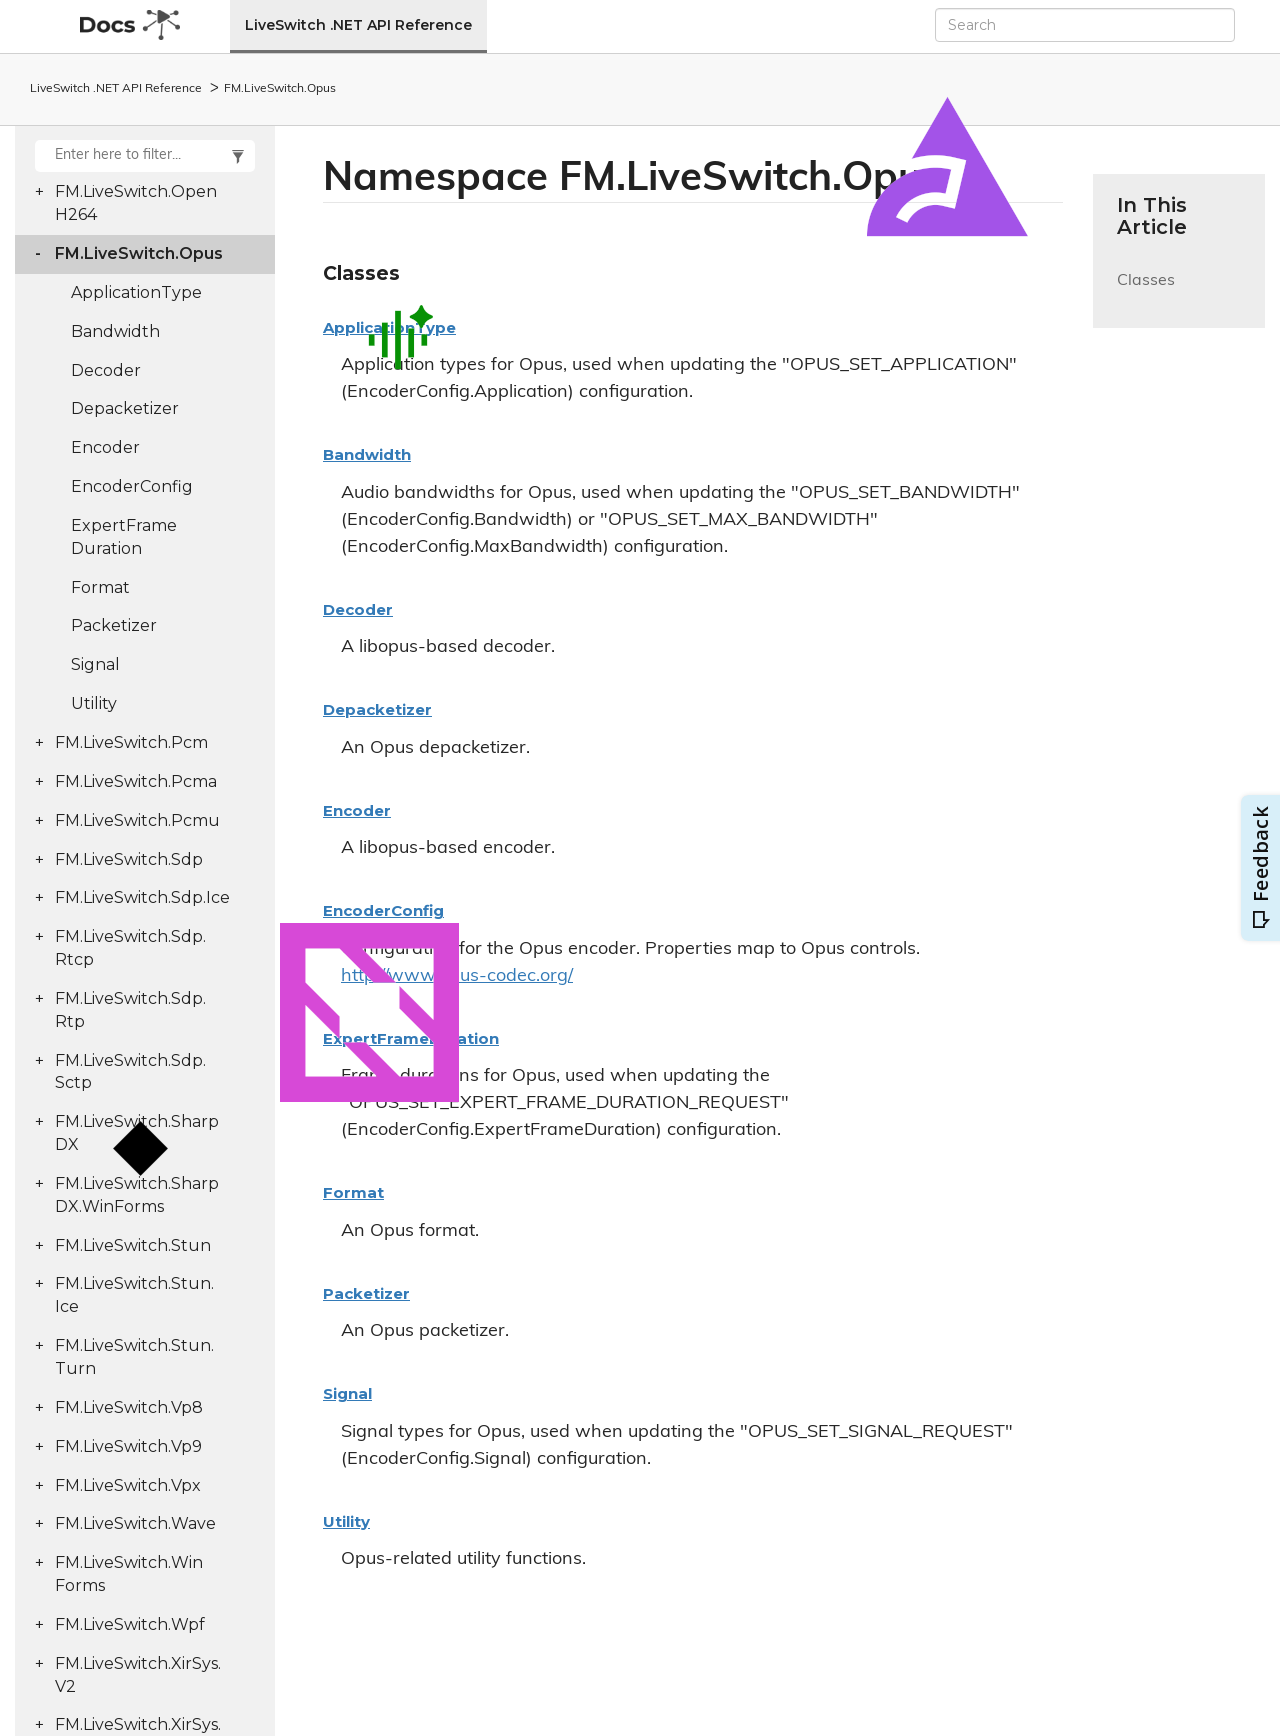  I want to click on activate AI voice assistant, so click(398, 340).